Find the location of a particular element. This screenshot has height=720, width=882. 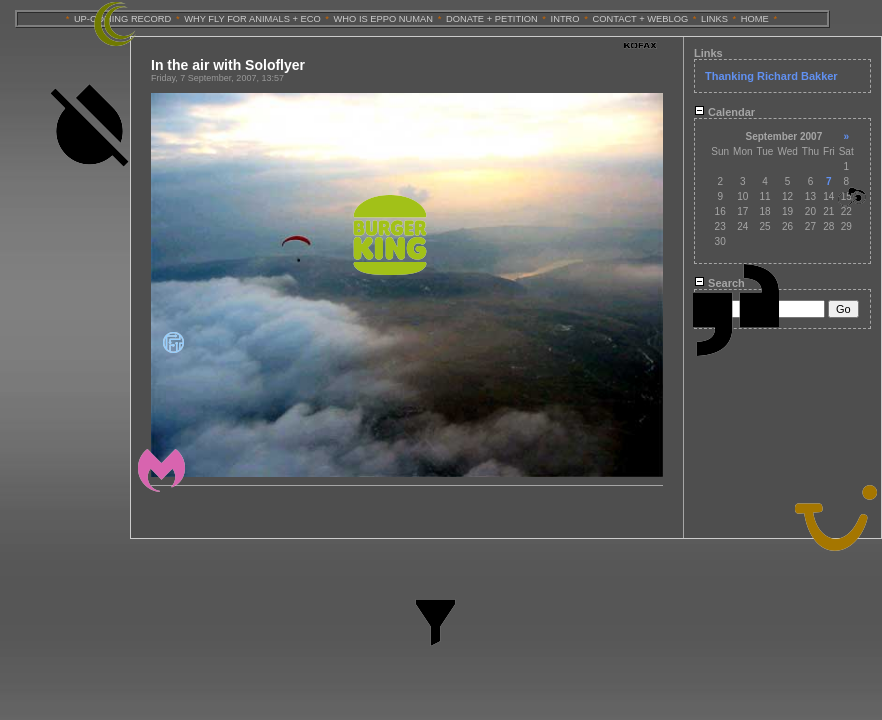

open filen cloud storage app is located at coordinates (173, 342).